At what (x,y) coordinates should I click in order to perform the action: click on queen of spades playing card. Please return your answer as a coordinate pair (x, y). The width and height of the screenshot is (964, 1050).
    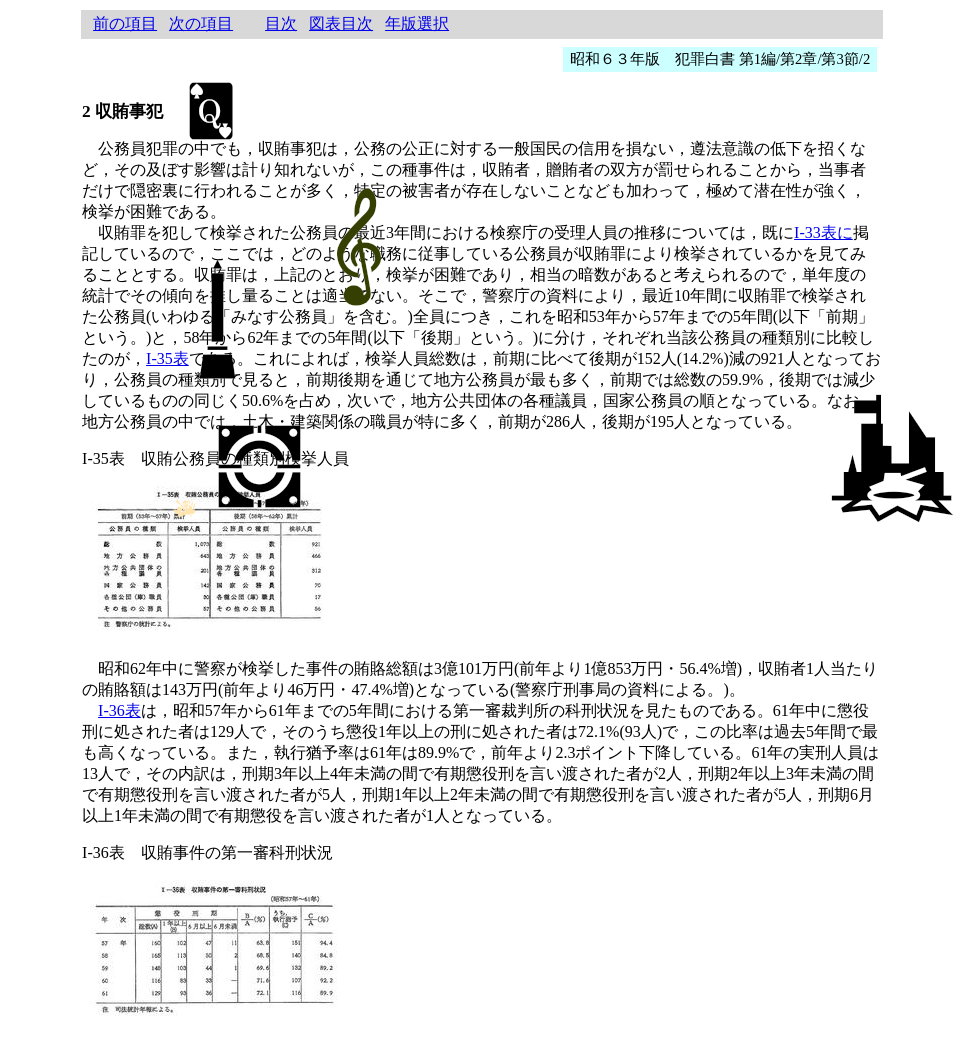
    Looking at the image, I should click on (211, 111).